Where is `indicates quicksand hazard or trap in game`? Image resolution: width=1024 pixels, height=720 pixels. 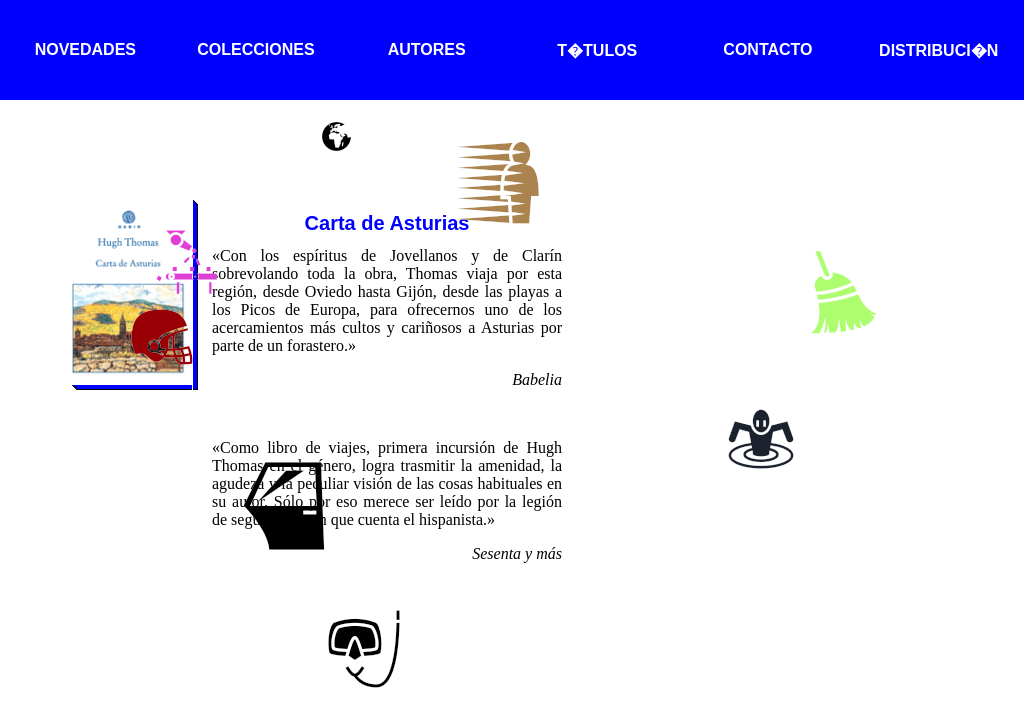
indicates quicksand hazard or trap in game is located at coordinates (761, 439).